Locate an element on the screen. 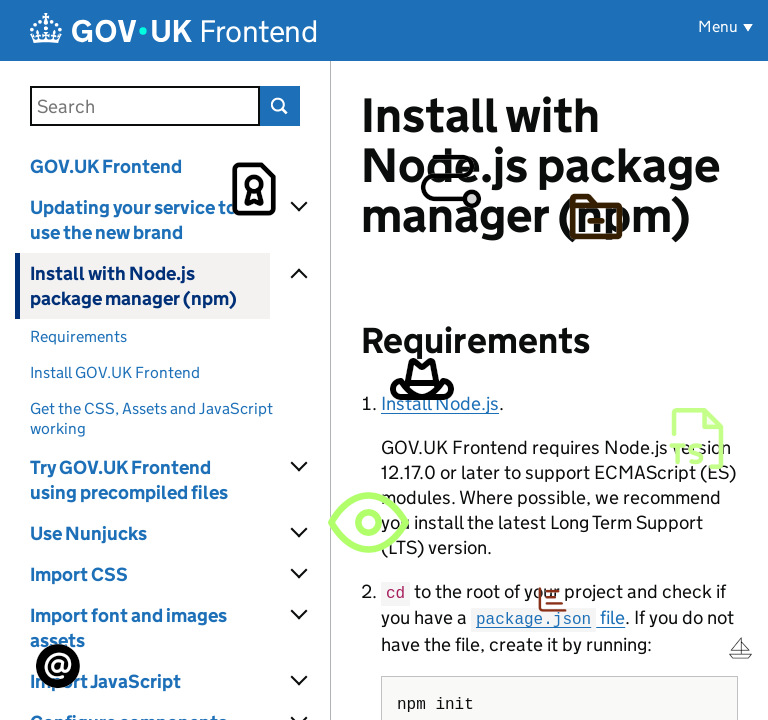 This screenshot has height=720, width=768. select cowboy hat avatar or profile icon is located at coordinates (422, 381).